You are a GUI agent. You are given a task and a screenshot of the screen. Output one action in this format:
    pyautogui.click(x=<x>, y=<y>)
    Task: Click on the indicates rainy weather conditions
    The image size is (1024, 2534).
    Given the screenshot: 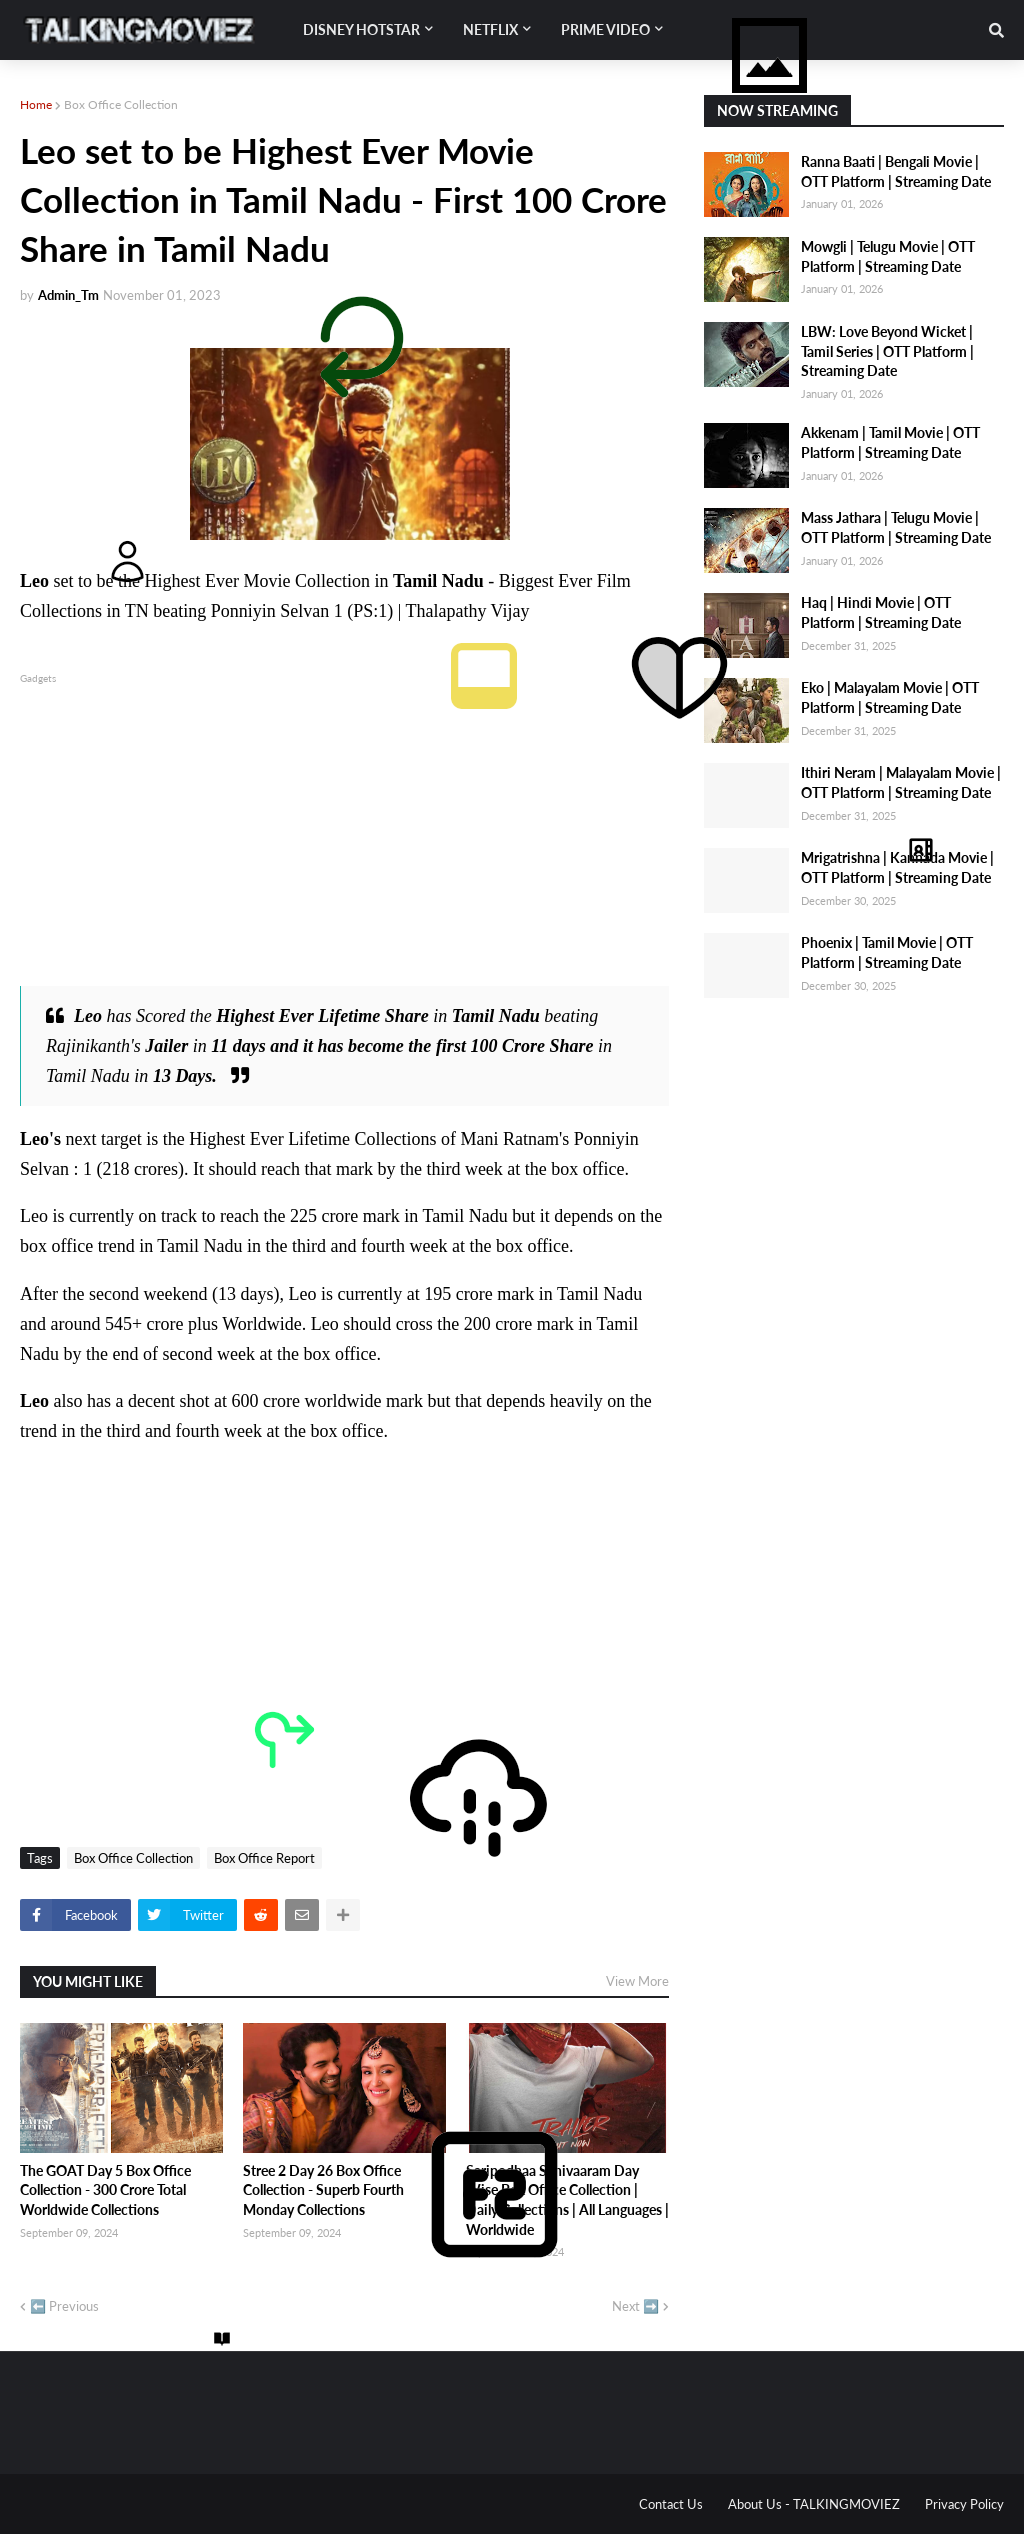 What is the action you would take?
    pyautogui.click(x=476, y=1789)
    